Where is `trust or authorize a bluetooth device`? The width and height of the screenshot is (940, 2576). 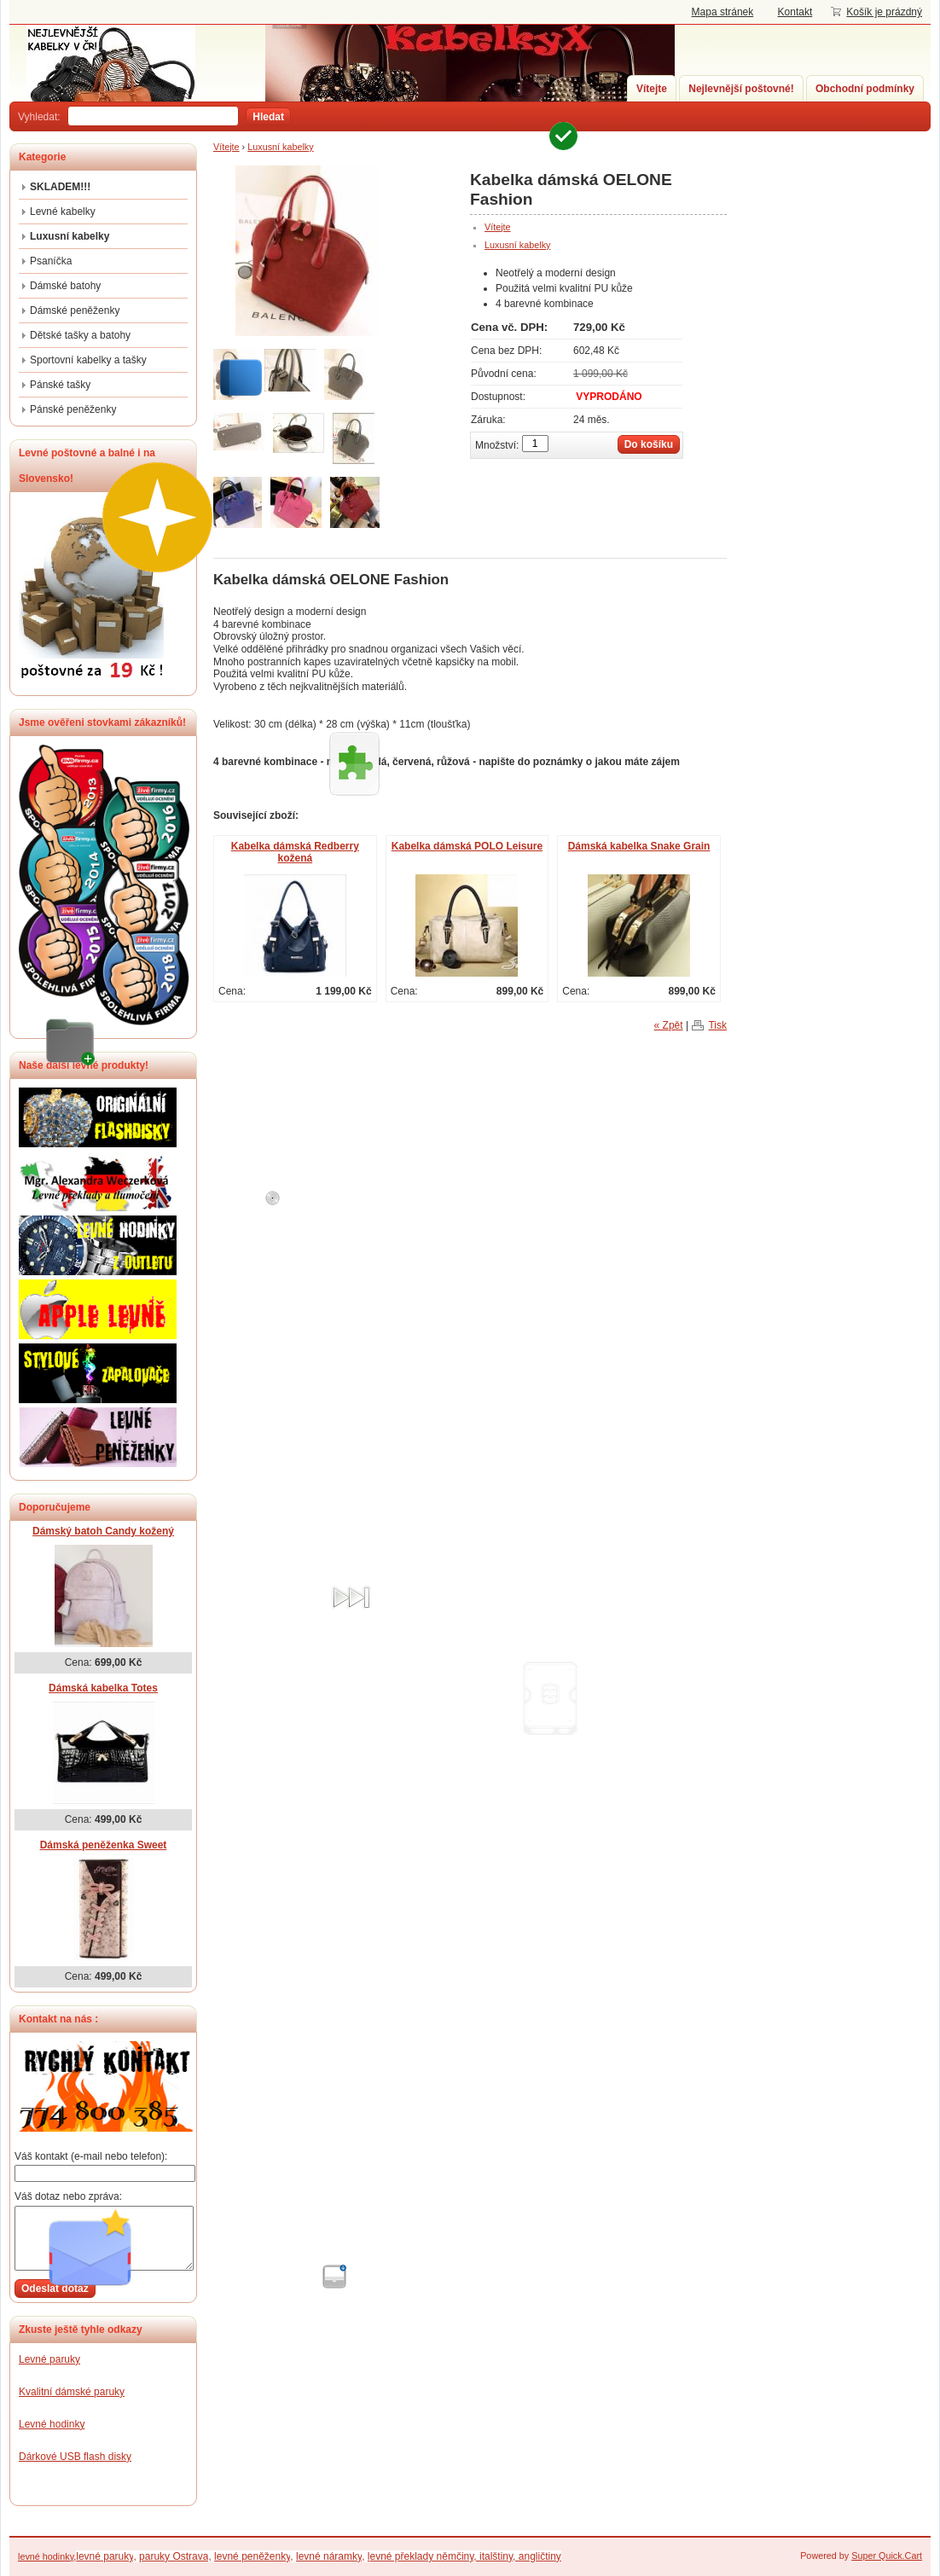
trust or authorize a bluetooth device is located at coordinates (157, 517).